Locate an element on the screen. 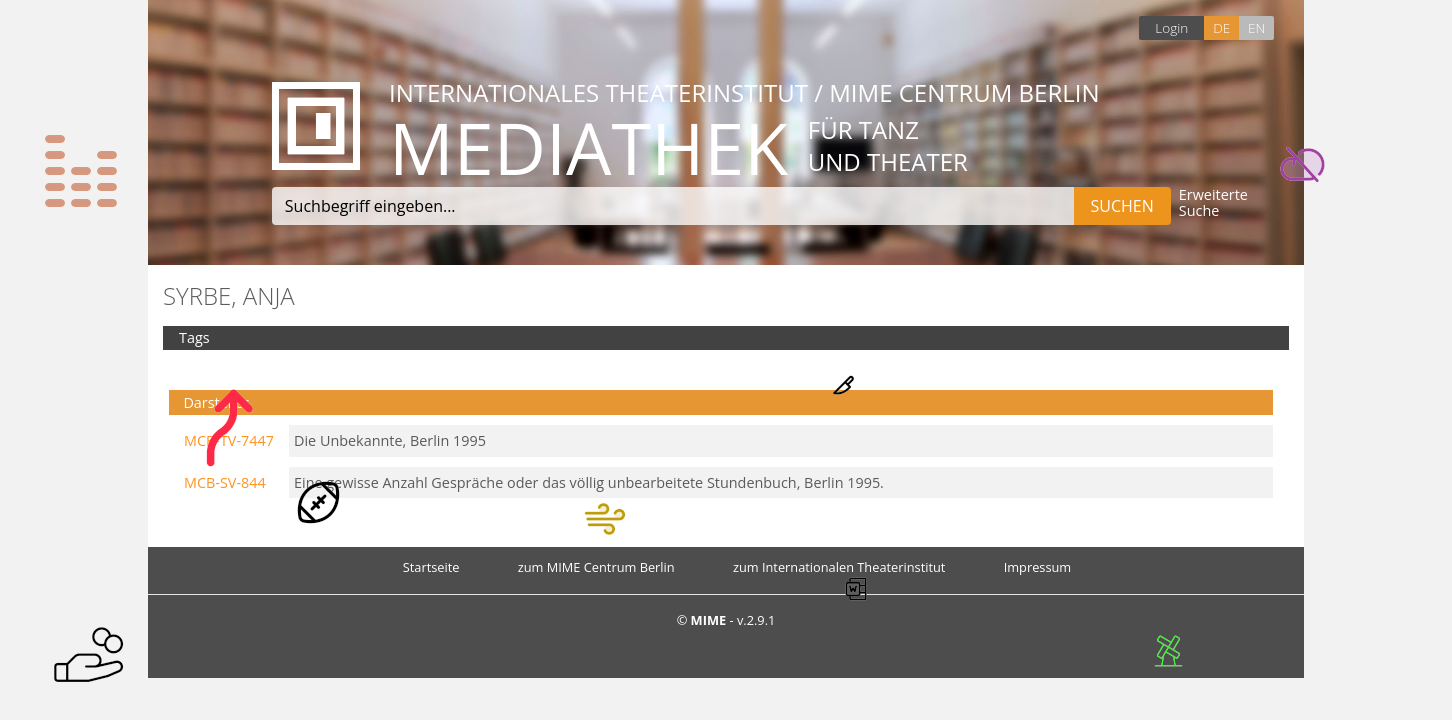  view column chart or bar graph data is located at coordinates (81, 171).